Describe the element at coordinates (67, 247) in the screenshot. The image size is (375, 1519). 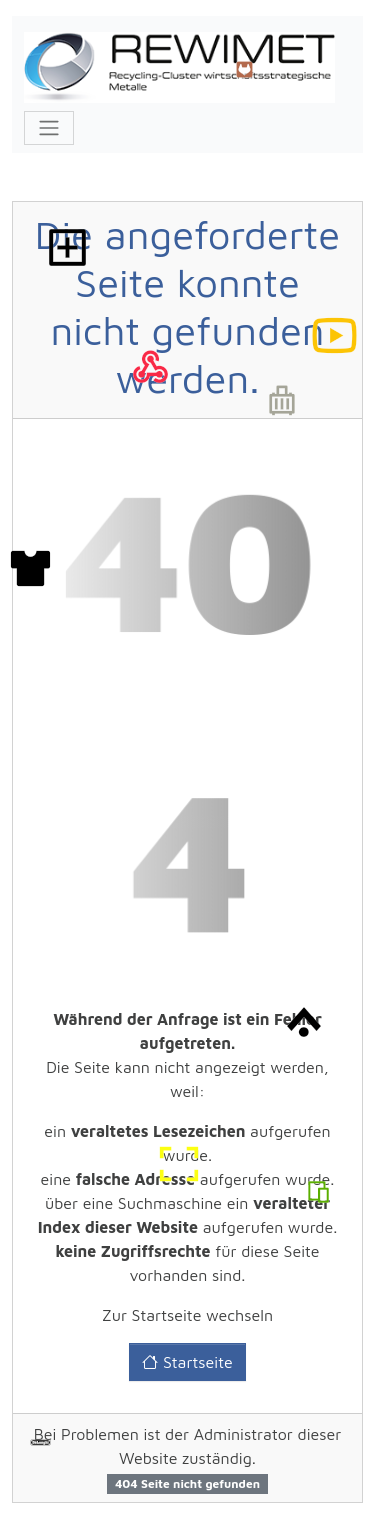
I see `add a new item or create new content` at that location.